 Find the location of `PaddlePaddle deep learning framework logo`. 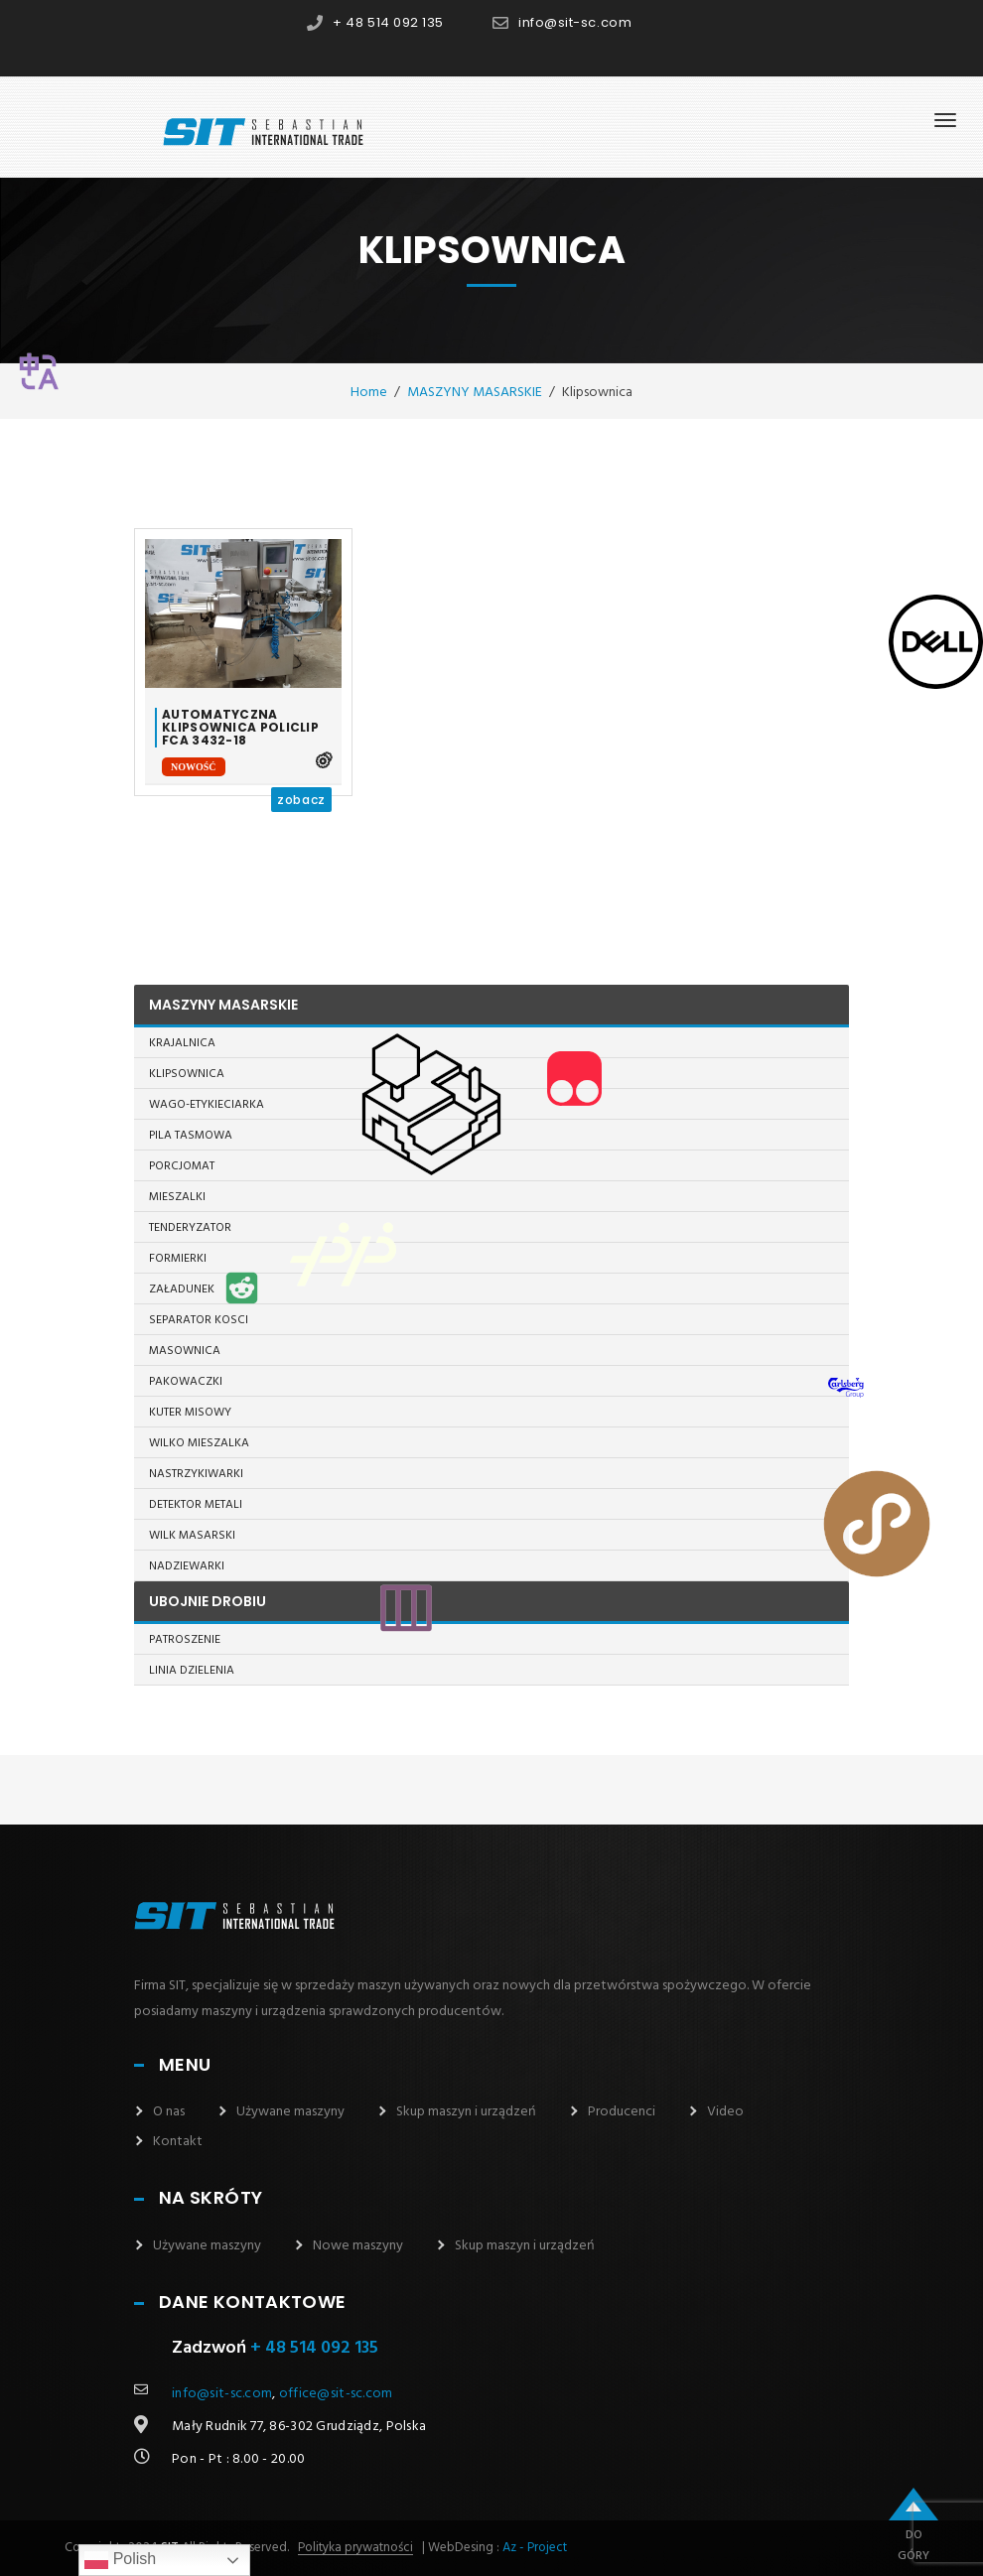

PaddlePaddle deep learning framework logo is located at coordinates (343, 1254).